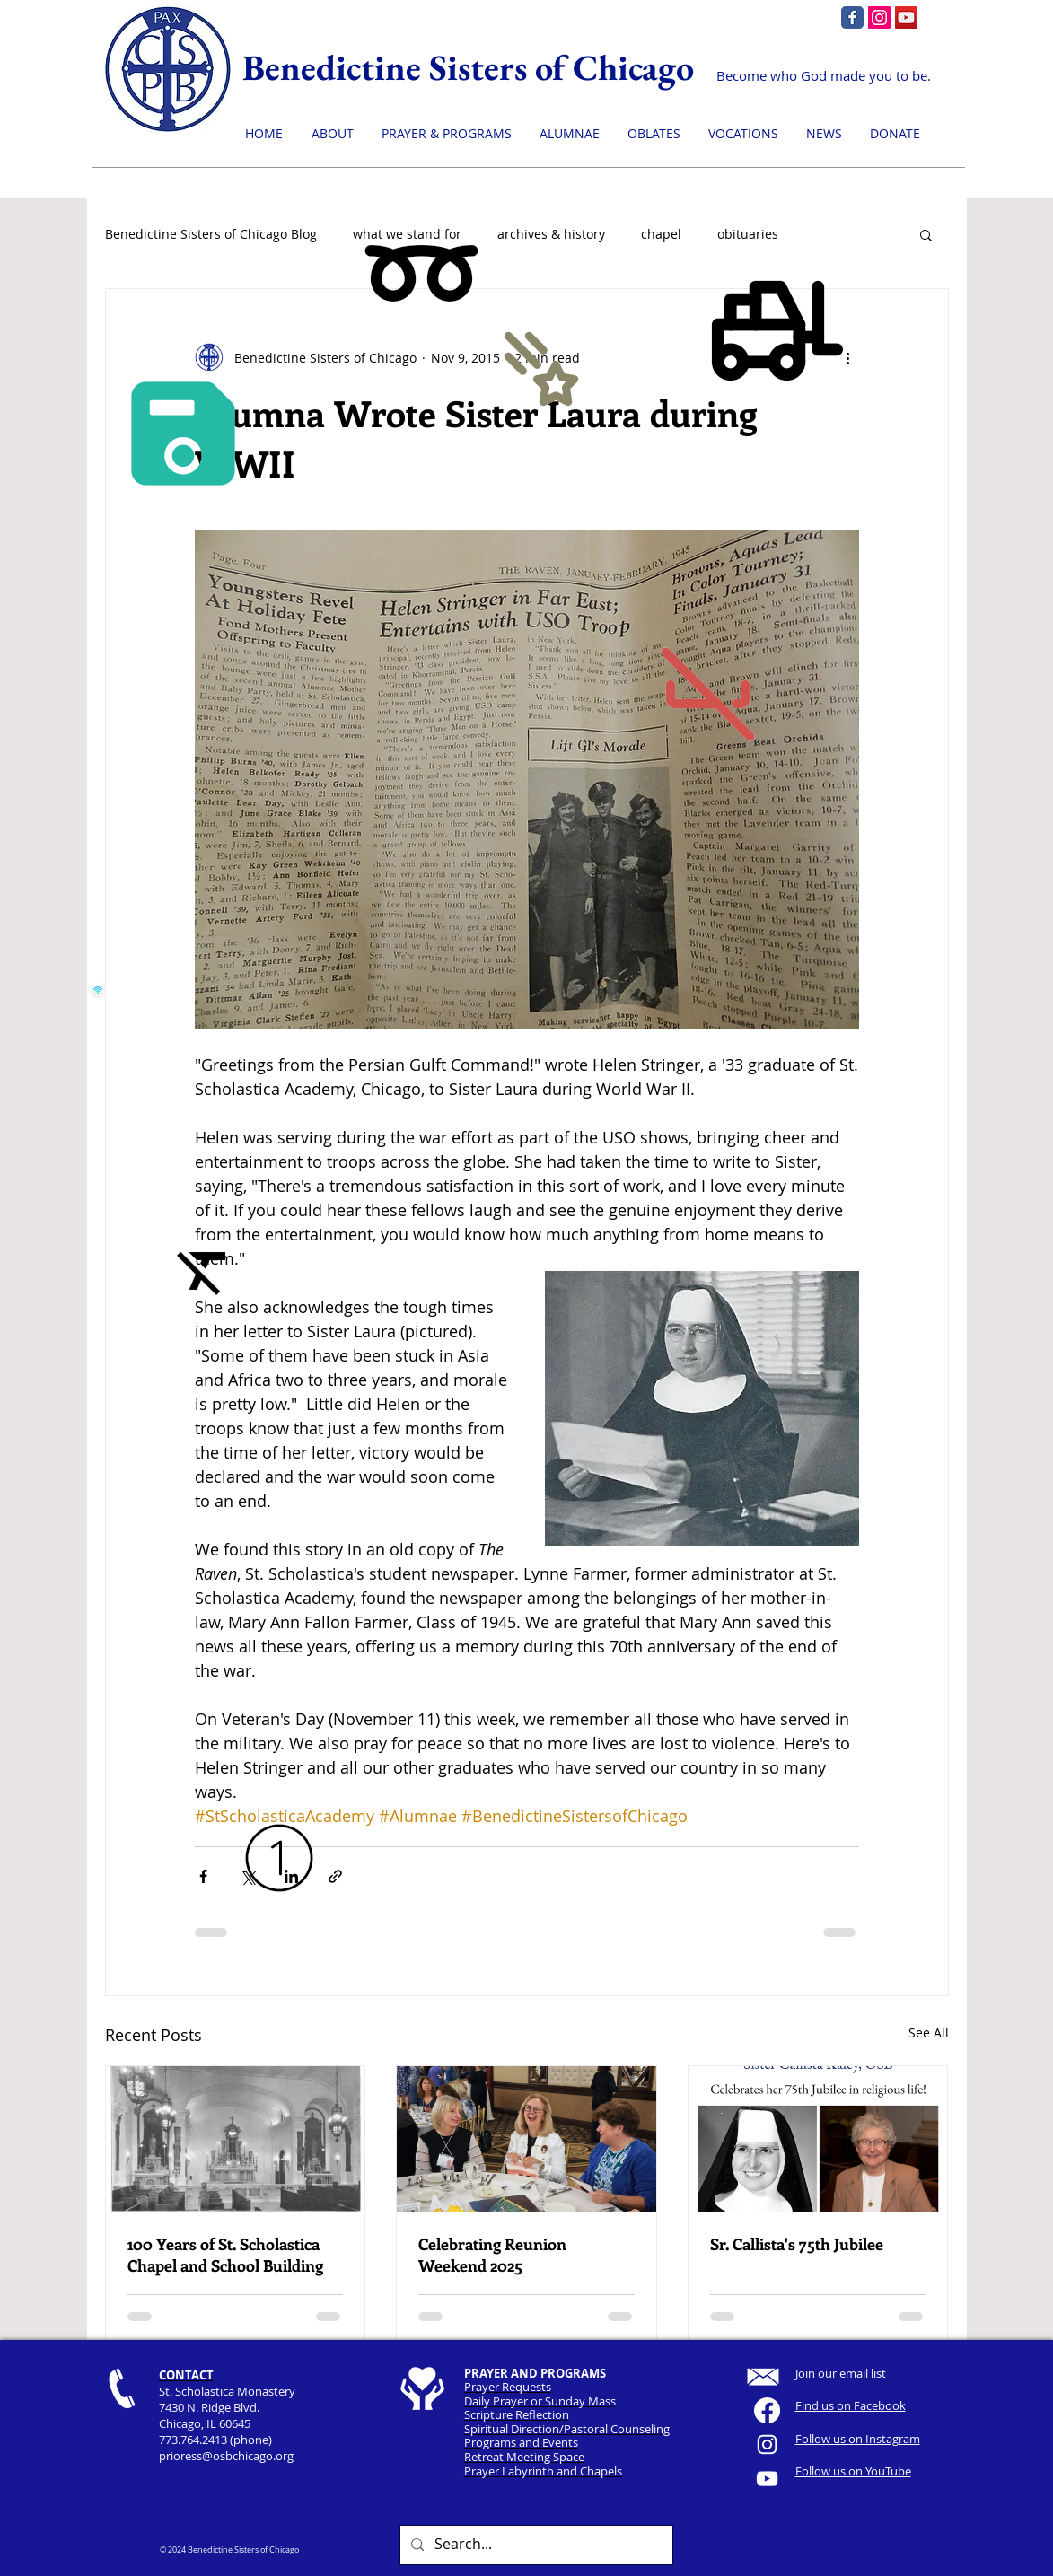 The height and width of the screenshot is (2576, 1053). Describe the element at coordinates (183, 434) in the screenshot. I see `save current file or document` at that location.